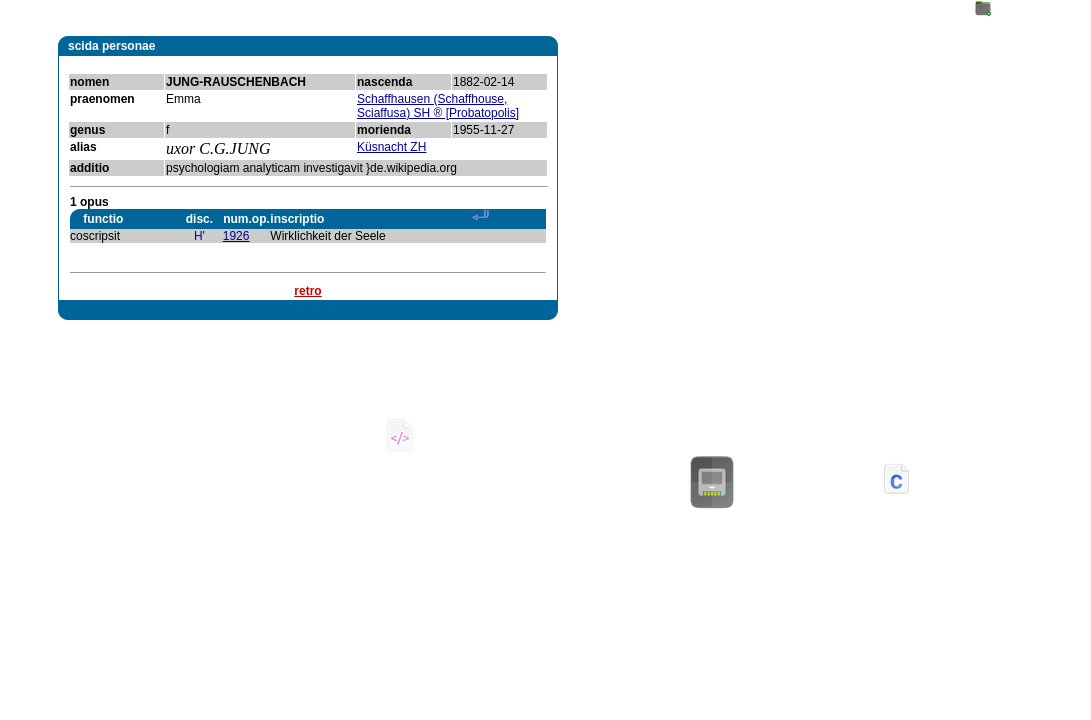 This screenshot has width=1091, height=720. What do you see at coordinates (480, 214) in the screenshot?
I see `reply to all recipients of an email` at bounding box center [480, 214].